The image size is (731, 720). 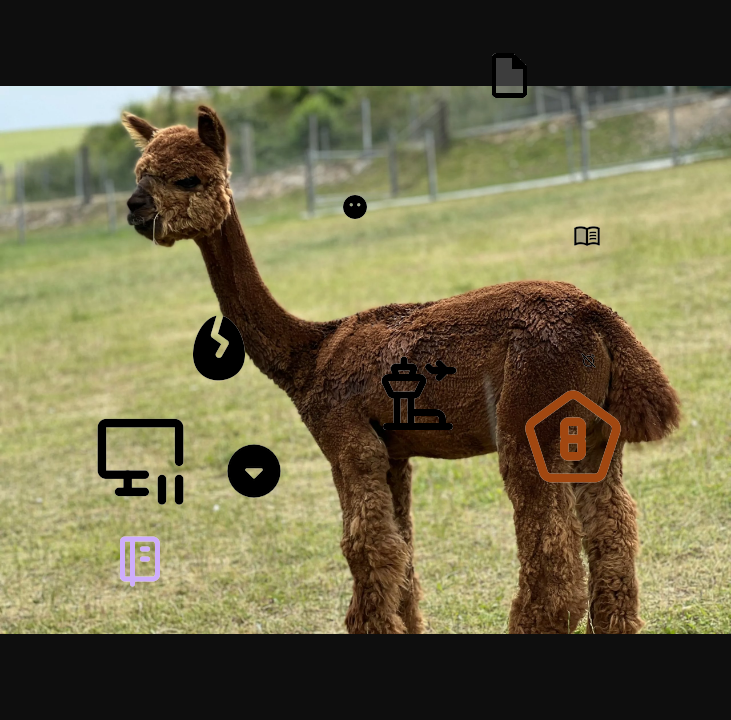 What do you see at coordinates (254, 471) in the screenshot?
I see `expand dropdown menu` at bounding box center [254, 471].